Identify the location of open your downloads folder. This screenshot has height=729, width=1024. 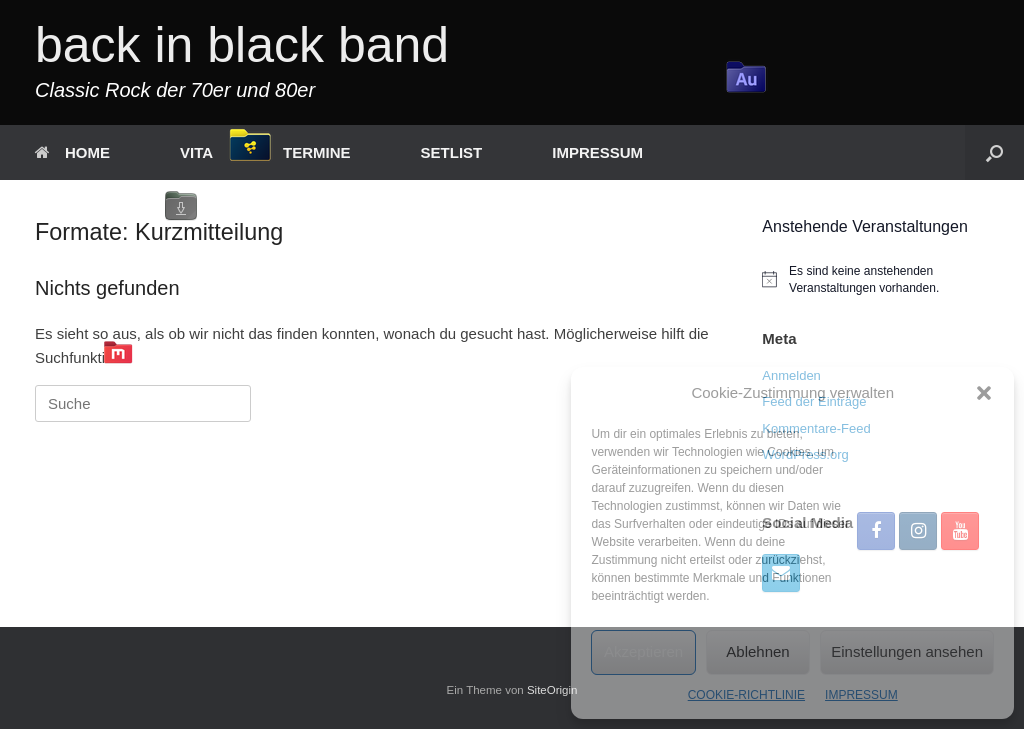
(181, 205).